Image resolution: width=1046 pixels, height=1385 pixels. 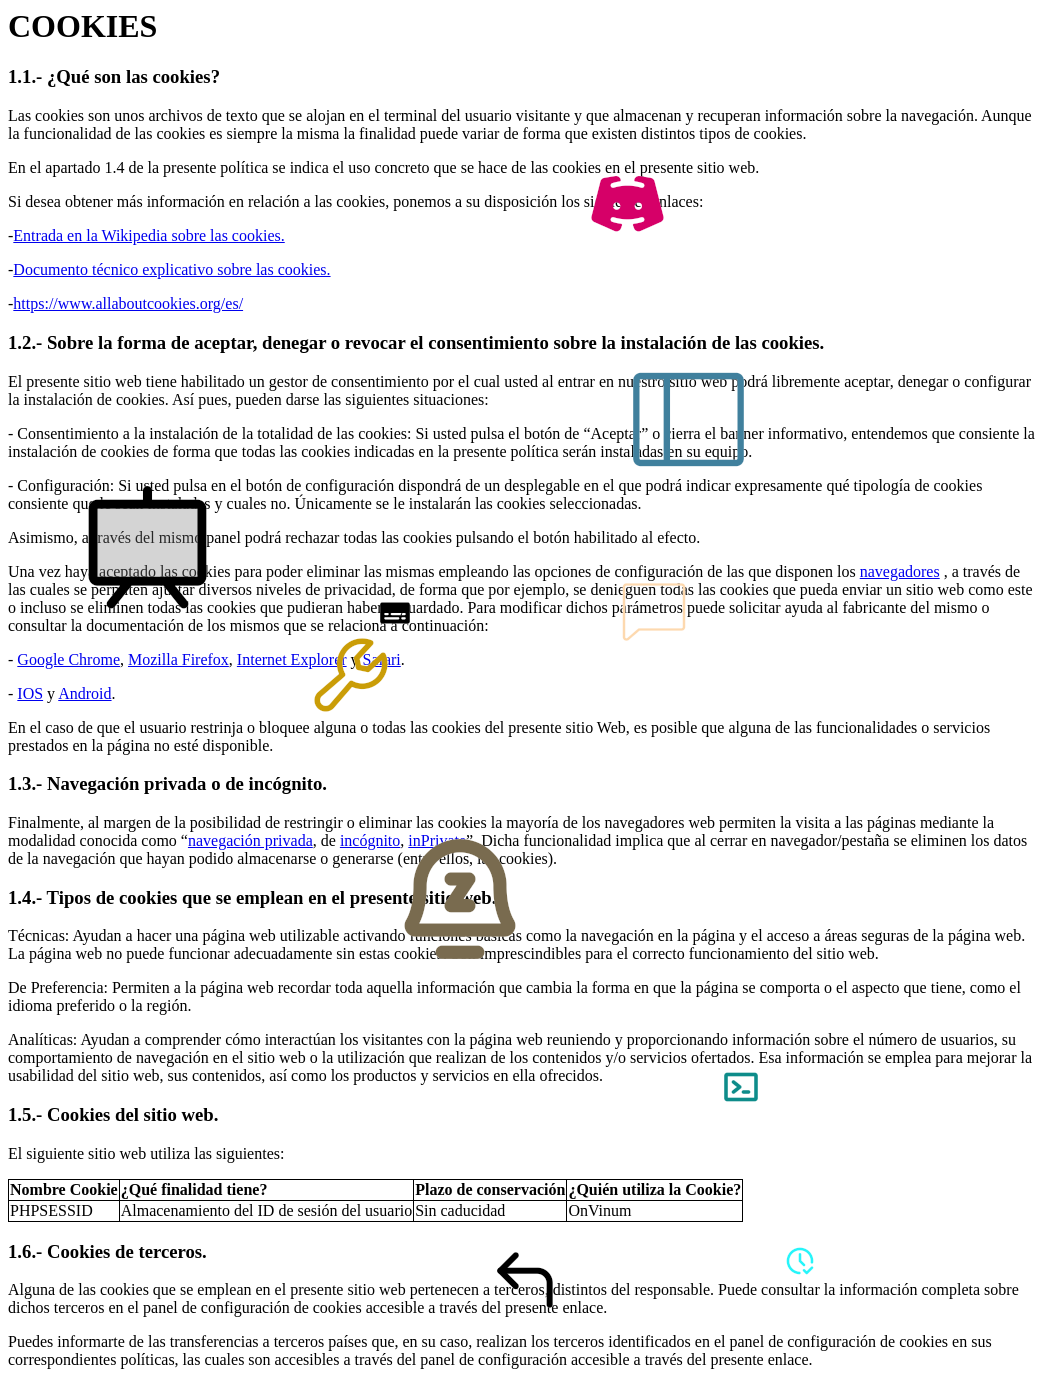 I want to click on task or event completed on time, so click(x=800, y=1261).